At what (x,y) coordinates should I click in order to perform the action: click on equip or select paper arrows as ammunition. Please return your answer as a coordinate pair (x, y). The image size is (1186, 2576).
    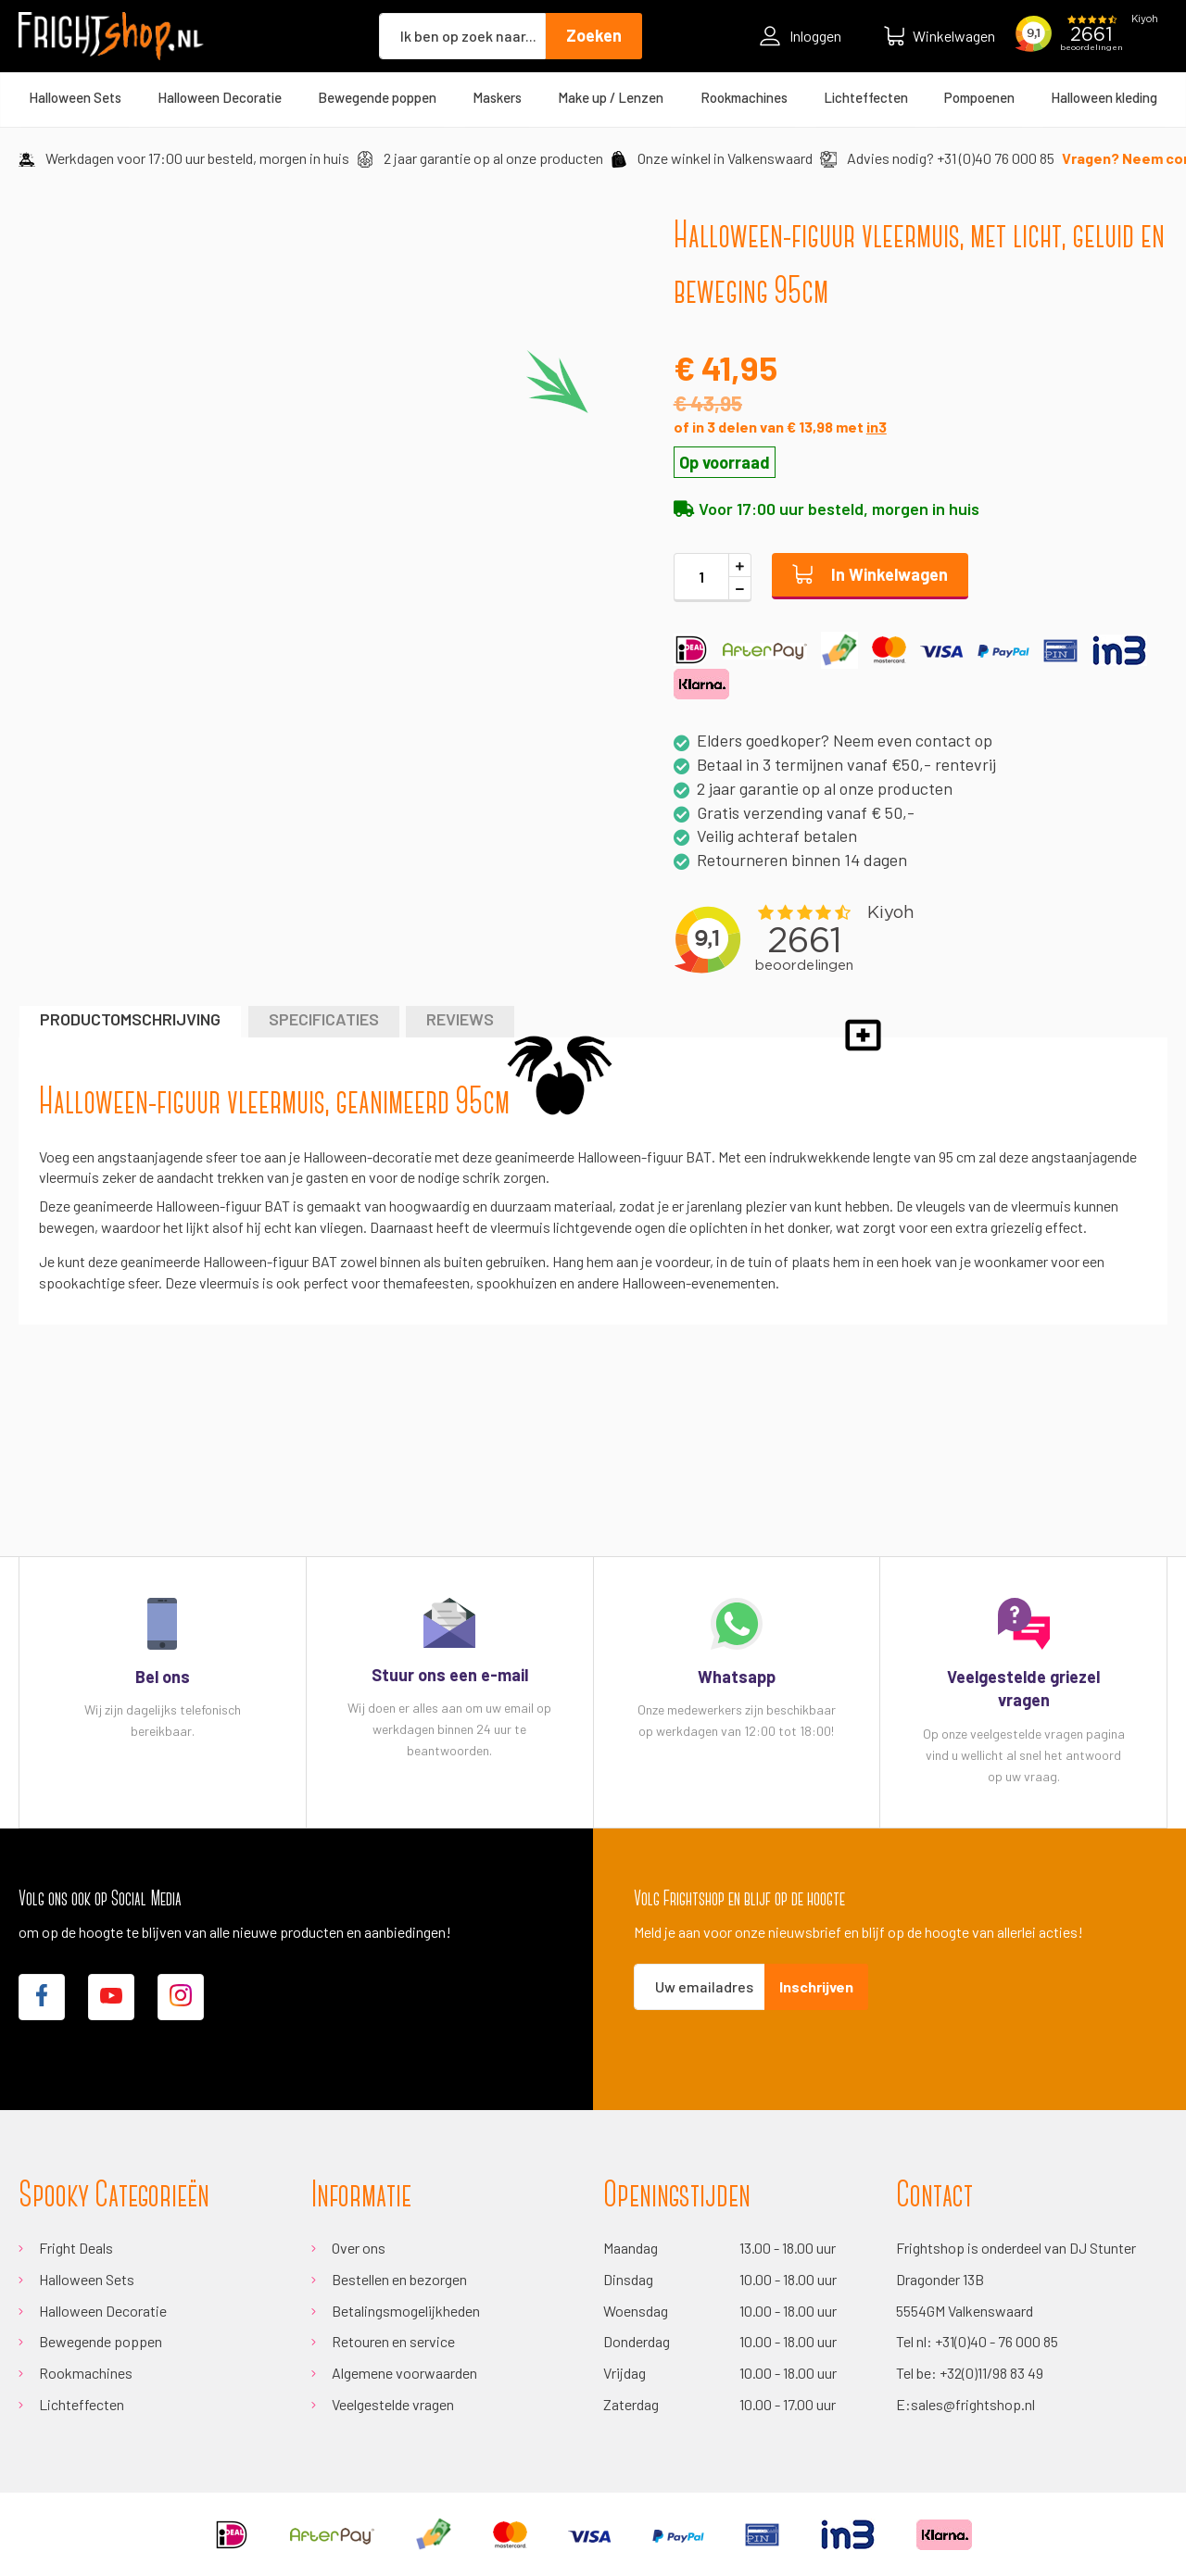
    Looking at the image, I should click on (556, 381).